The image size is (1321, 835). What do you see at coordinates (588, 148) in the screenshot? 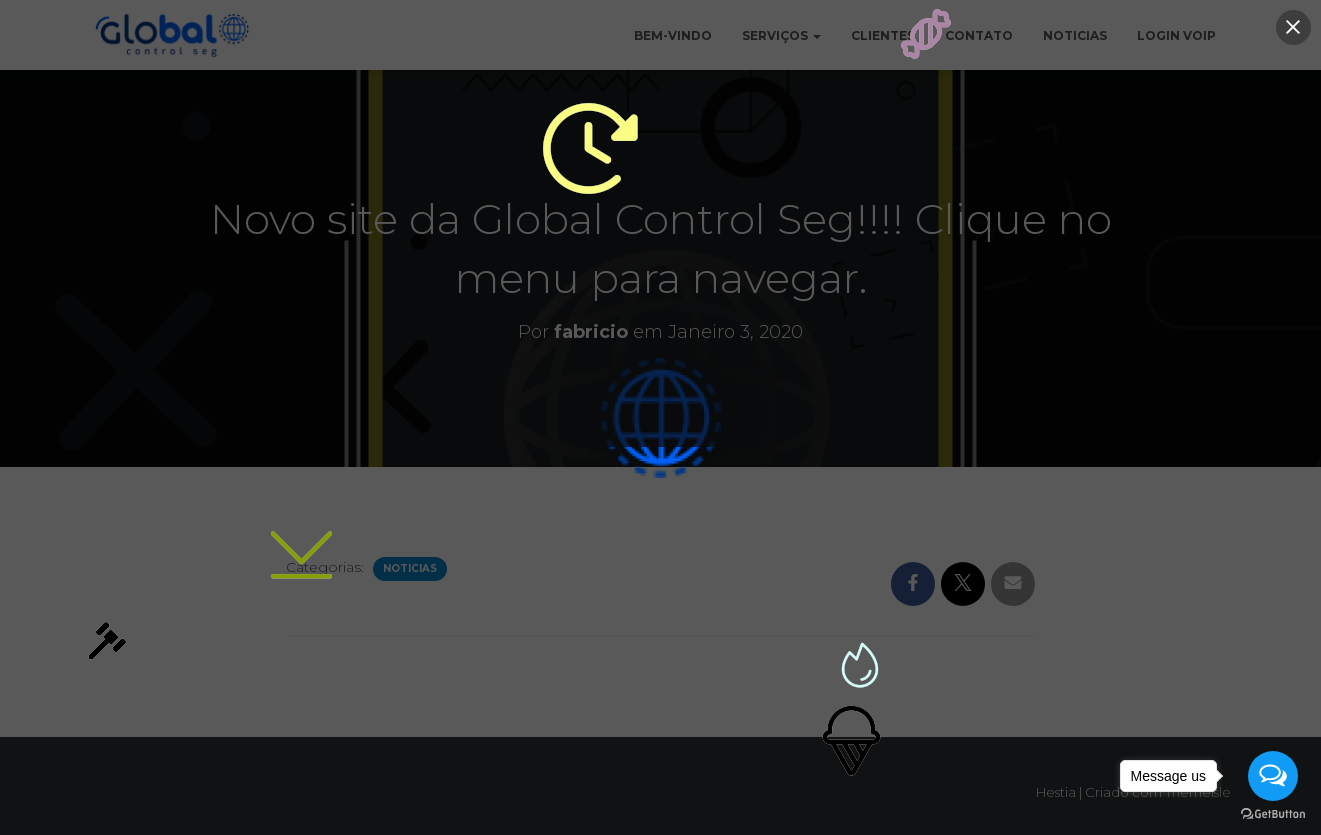
I see `restore from history` at bounding box center [588, 148].